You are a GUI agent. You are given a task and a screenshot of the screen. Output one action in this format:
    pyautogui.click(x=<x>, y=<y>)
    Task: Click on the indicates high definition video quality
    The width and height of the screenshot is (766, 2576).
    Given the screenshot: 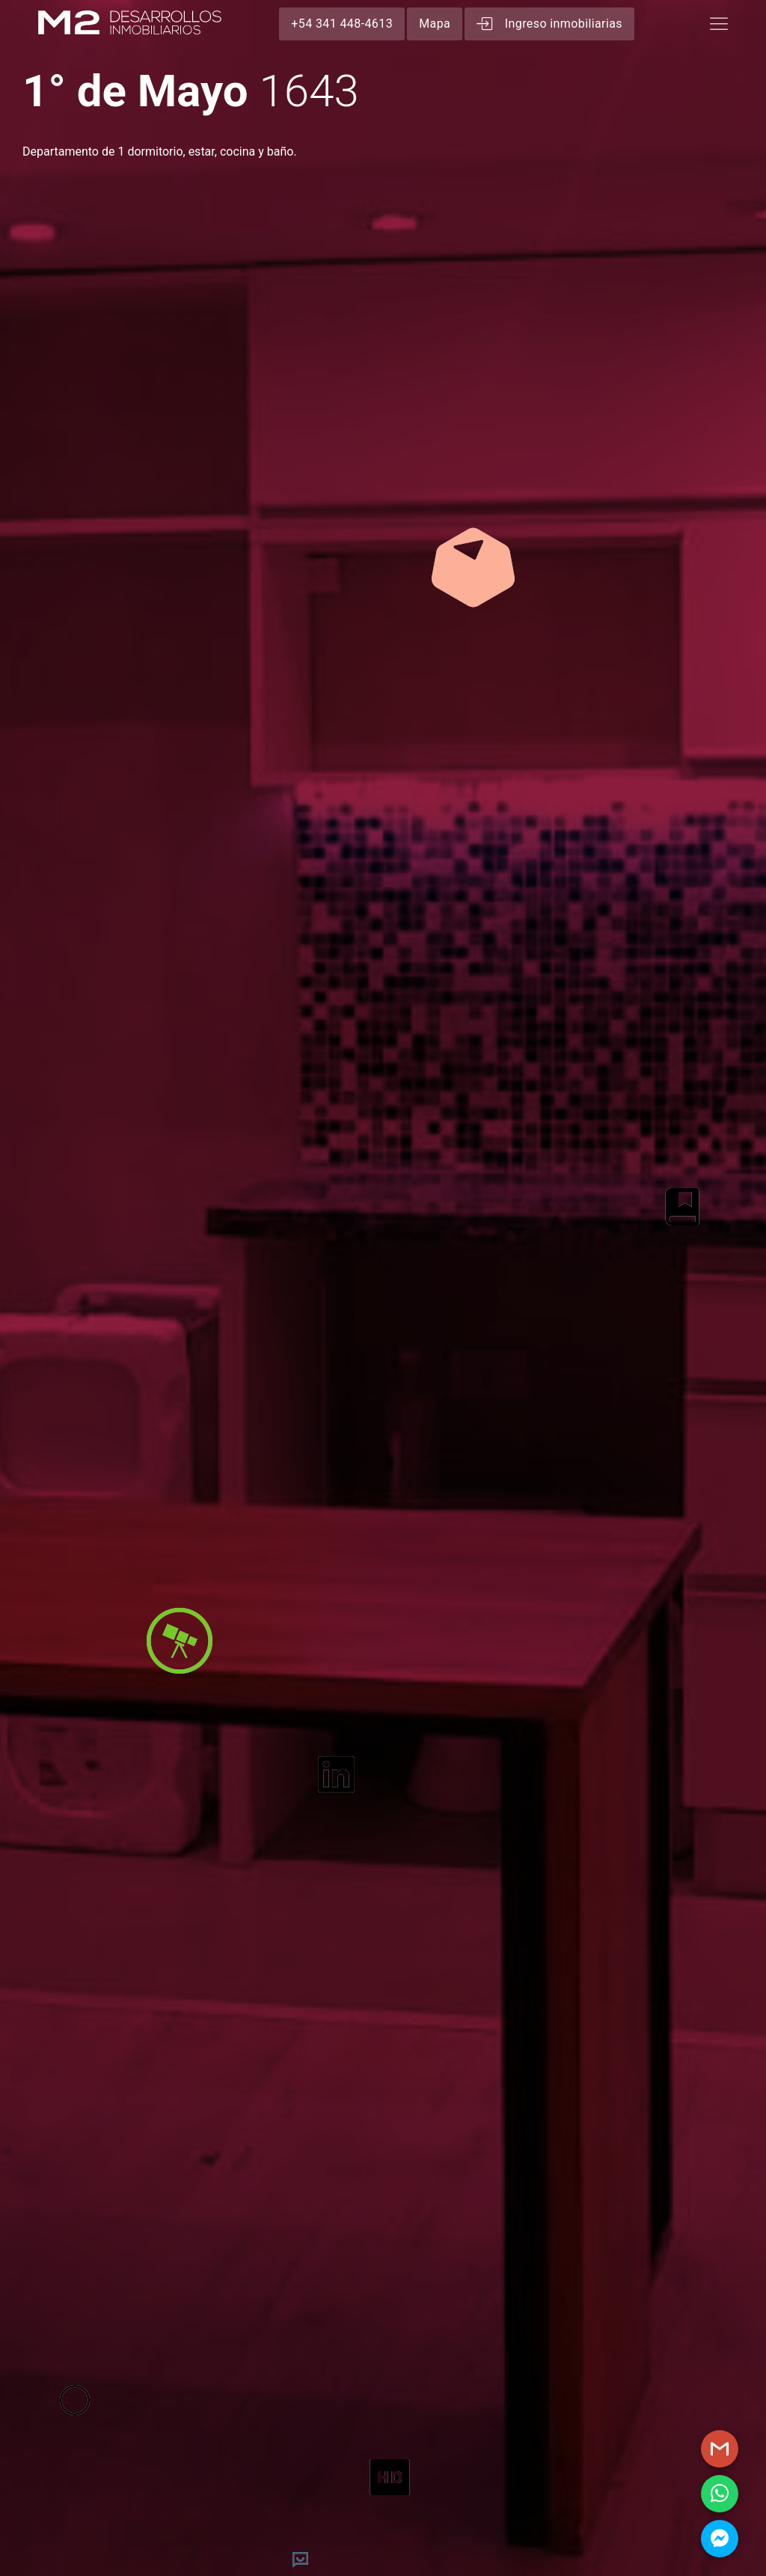 What is the action you would take?
    pyautogui.click(x=390, y=2477)
    